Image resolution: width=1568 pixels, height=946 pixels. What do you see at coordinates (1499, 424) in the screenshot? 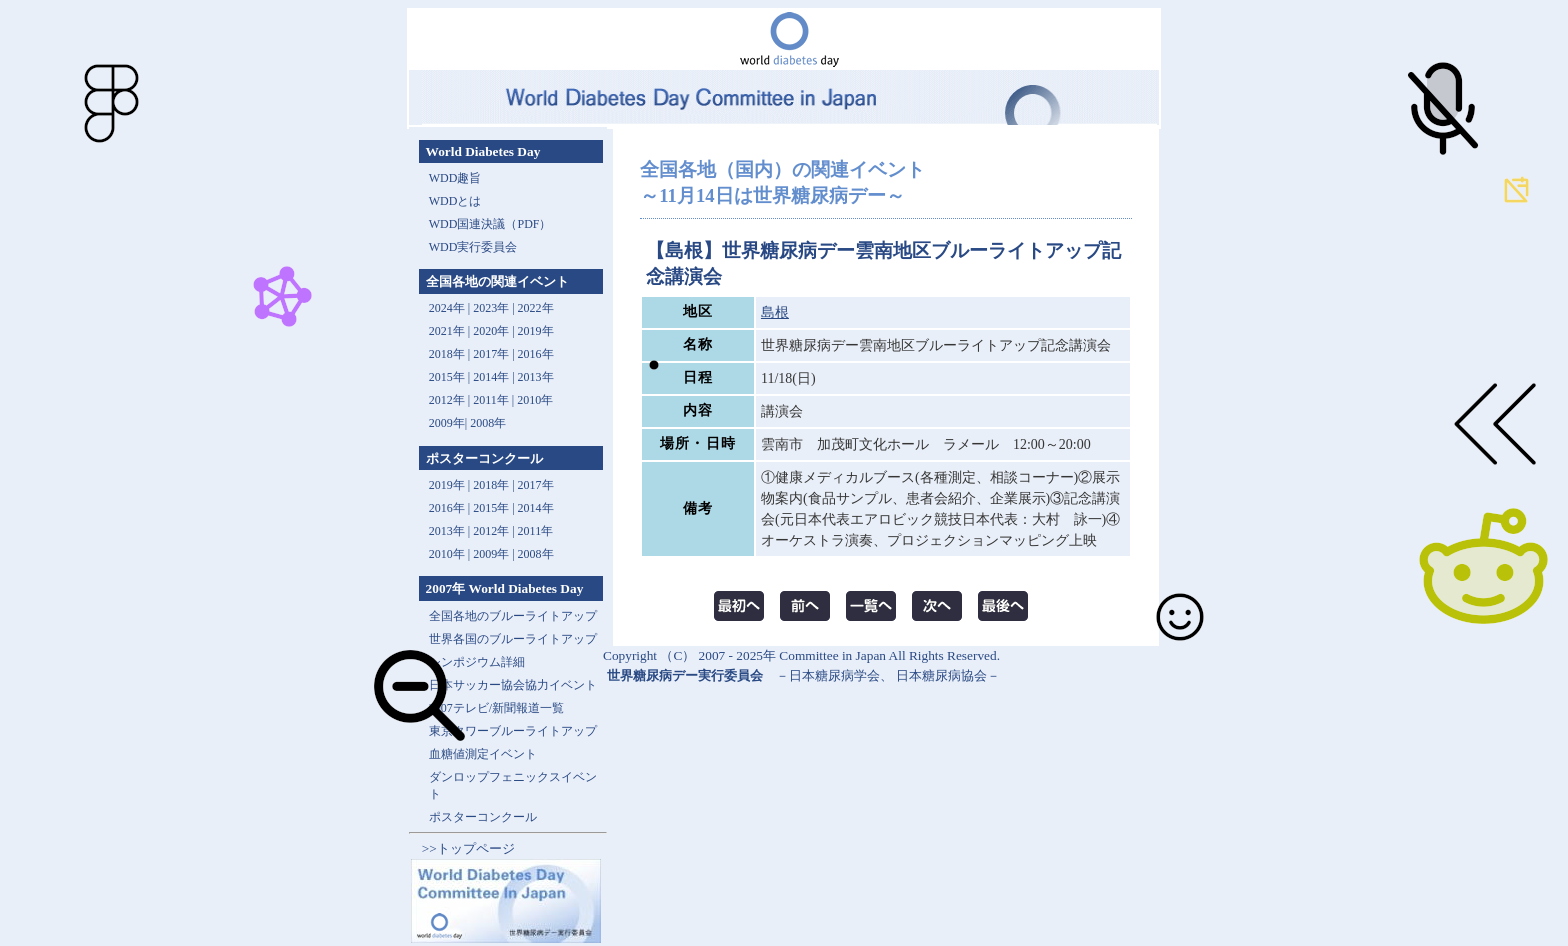
I see `go back to the beginning` at bounding box center [1499, 424].